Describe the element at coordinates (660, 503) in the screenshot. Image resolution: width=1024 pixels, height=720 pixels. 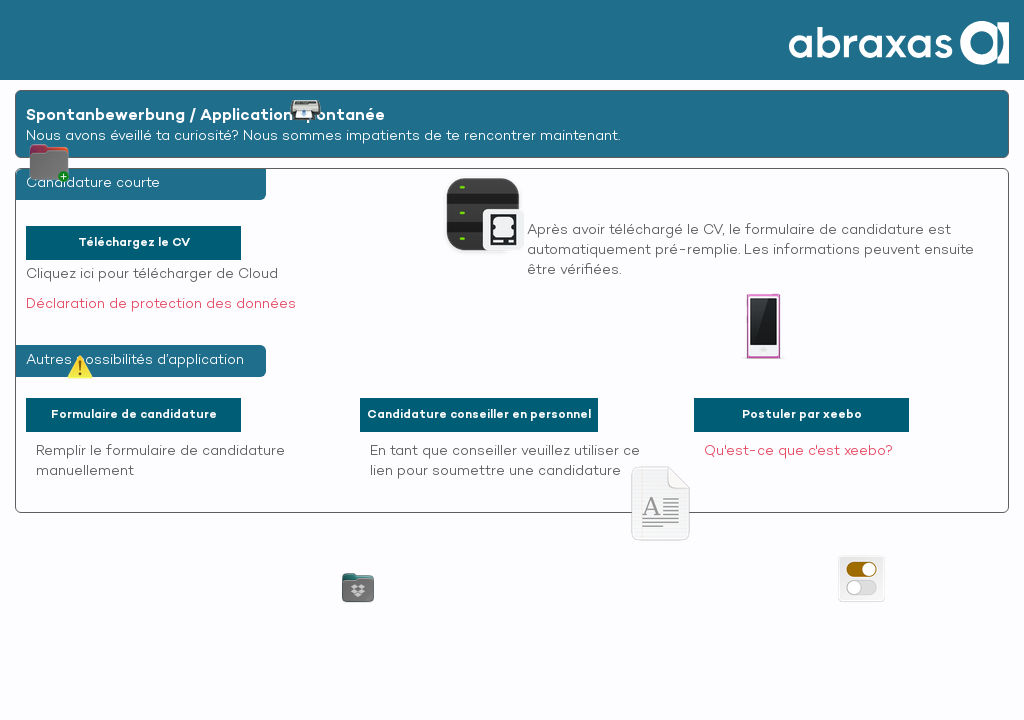
I see `a rich text or formatted document file` at that location.